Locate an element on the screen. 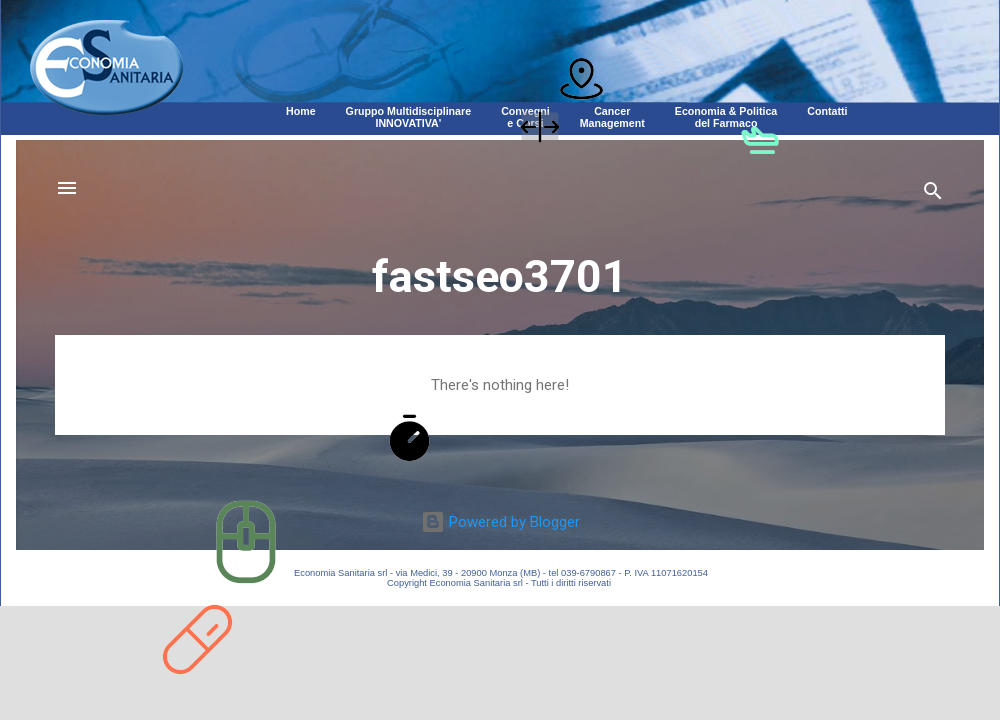 This screenshot has height=720, width=1000. expand content horizontally is located at coordinates (540, 127).